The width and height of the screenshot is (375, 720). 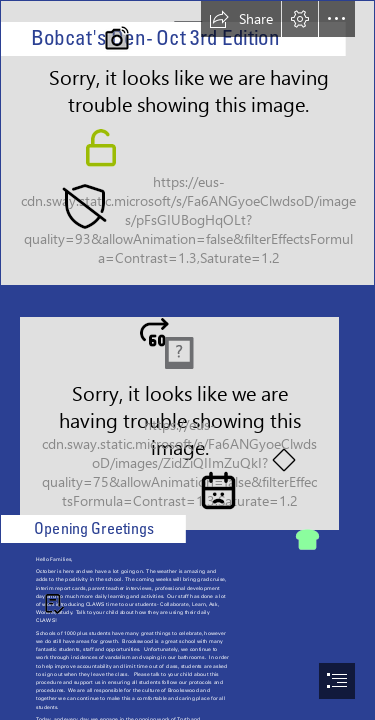 I want to click on security or protection is disabled, so click(x=85, y=206).